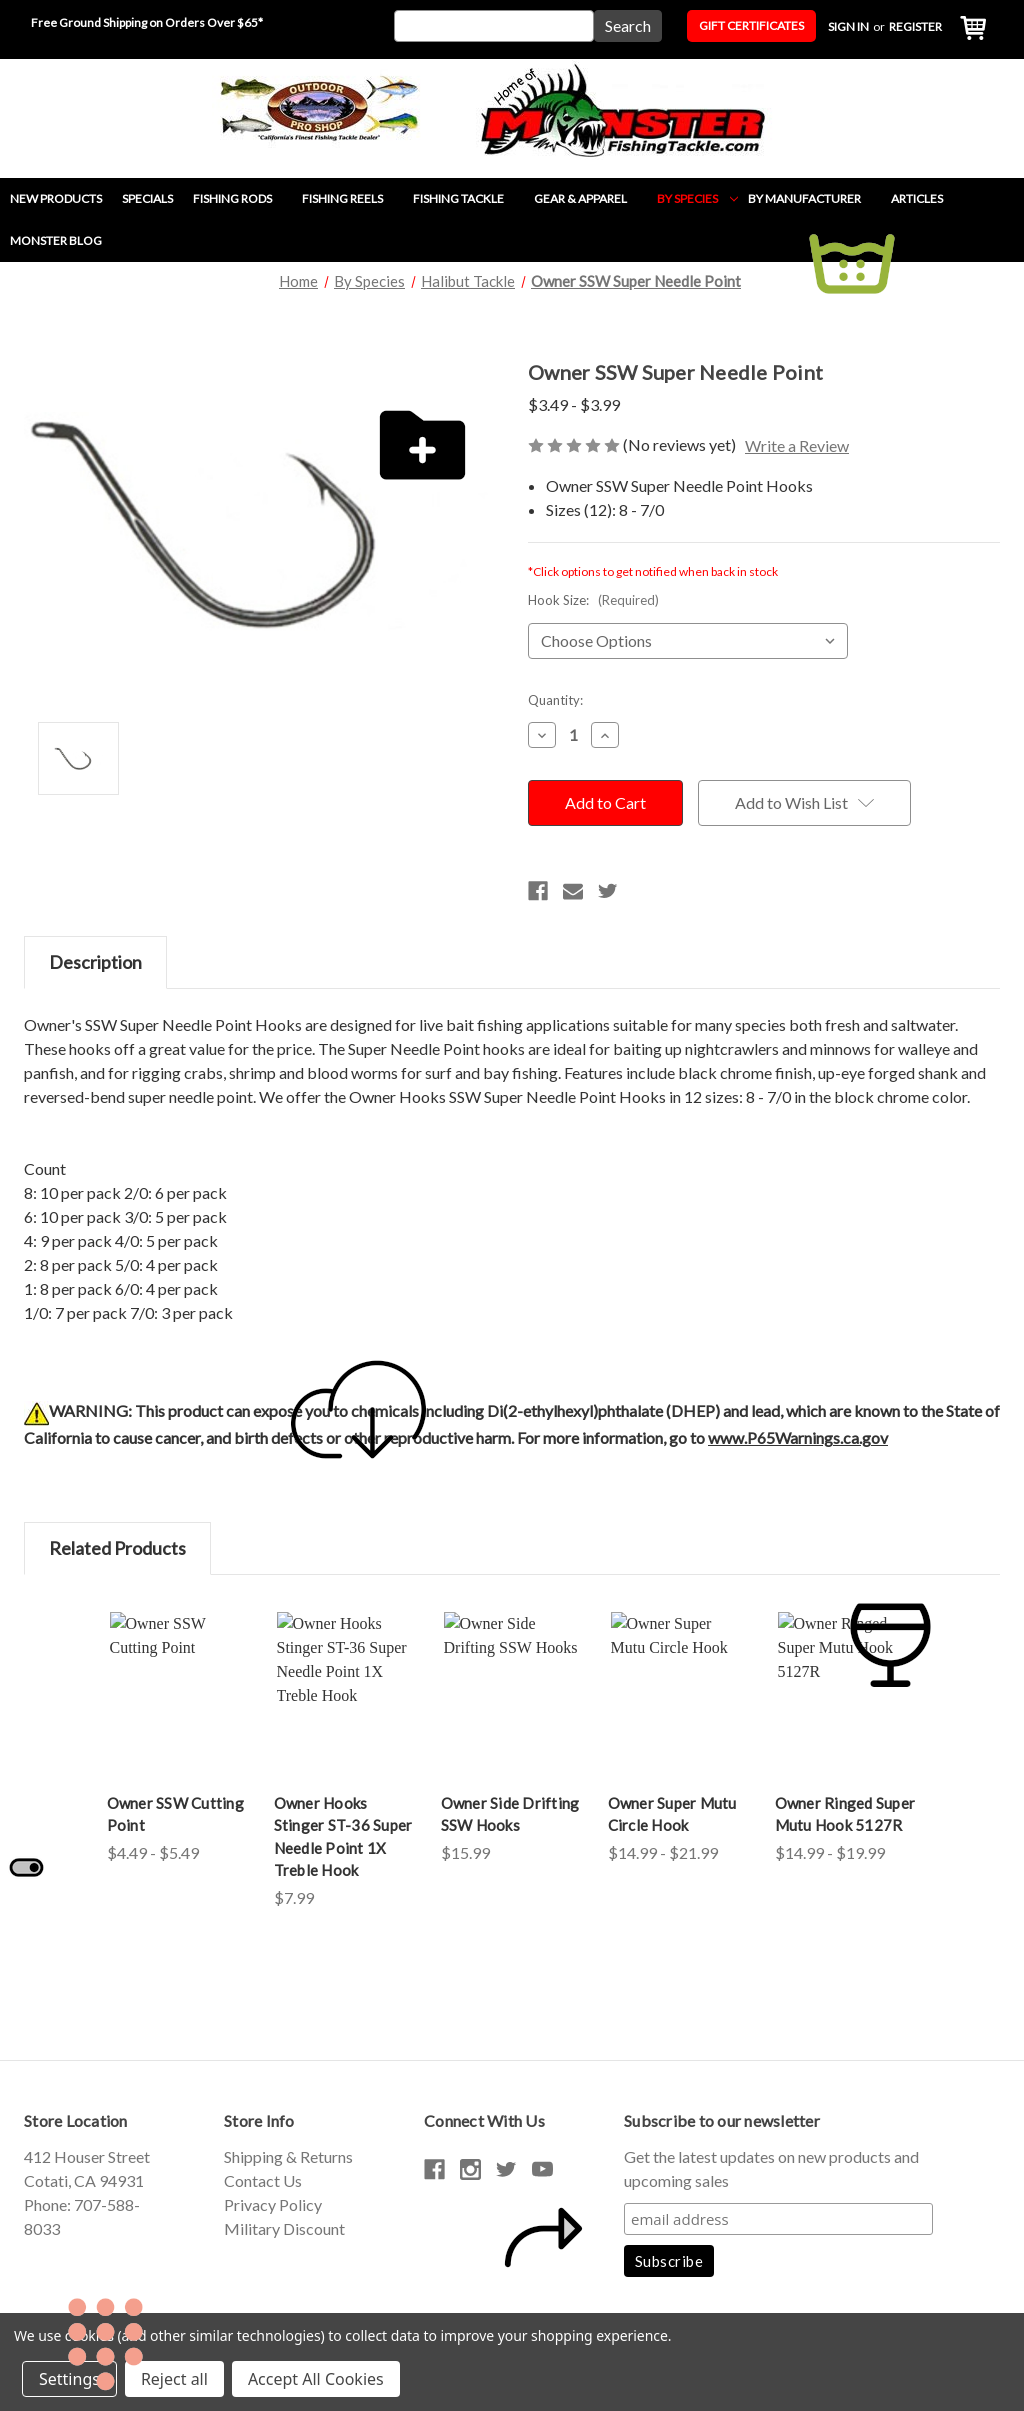  What do you see at coordinates (105, 2342) in the screenshot?
I see `open numeric keypad for input` at bounding box center [105, 2342].